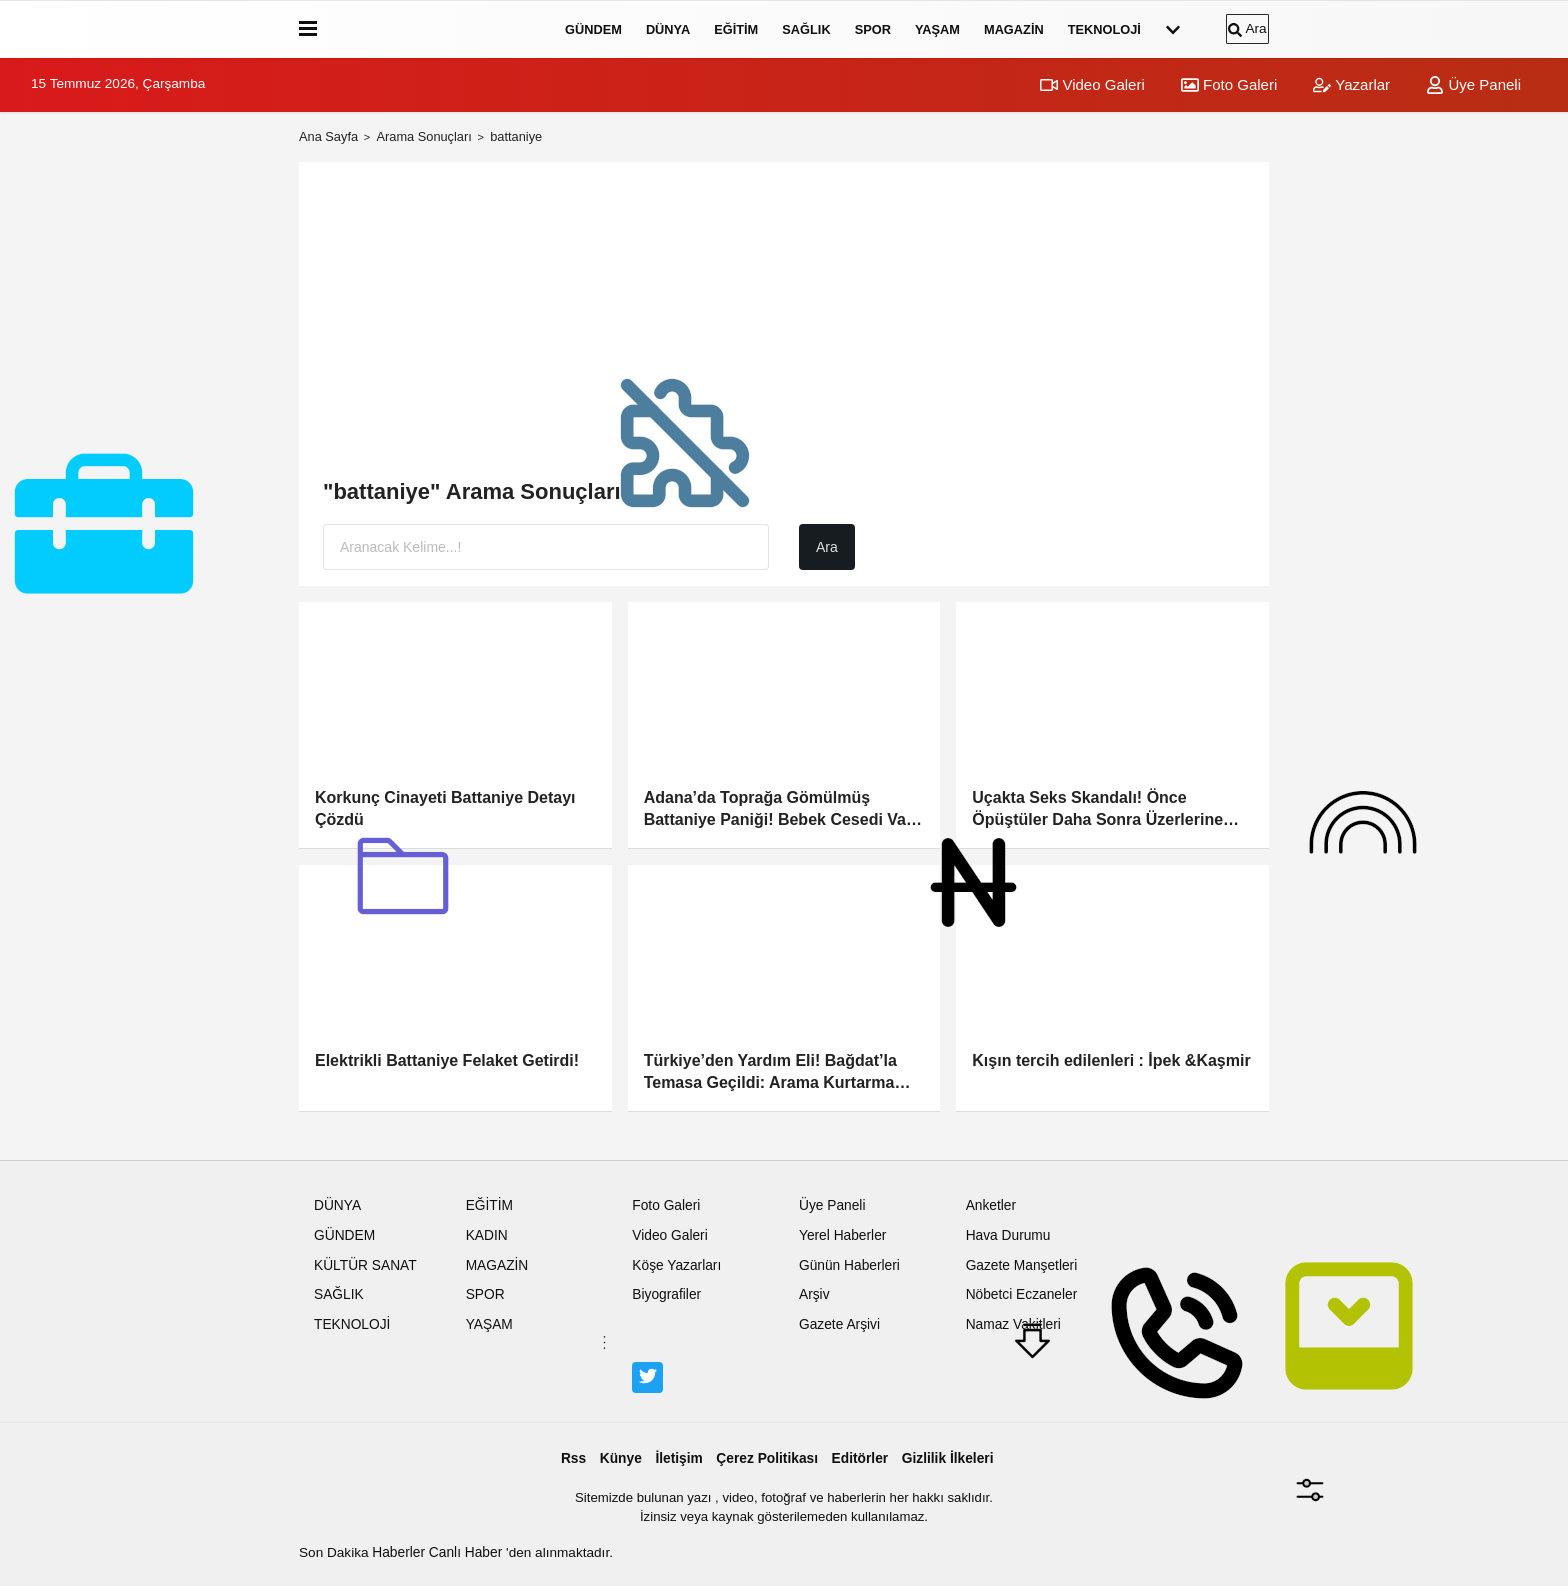  What do you see at coordinates (104, 530) in the screenshot?
I see `access tools and settings` at bounding box center [104, 530].